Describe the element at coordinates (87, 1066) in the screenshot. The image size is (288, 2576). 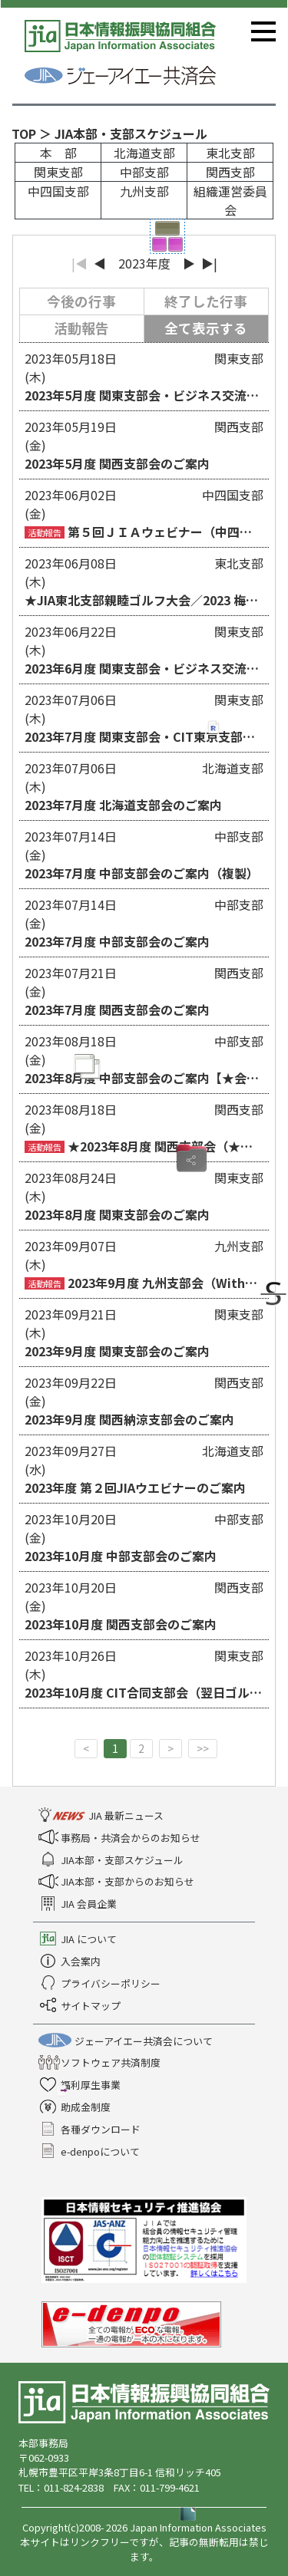
I see `access window management settings` at that location.